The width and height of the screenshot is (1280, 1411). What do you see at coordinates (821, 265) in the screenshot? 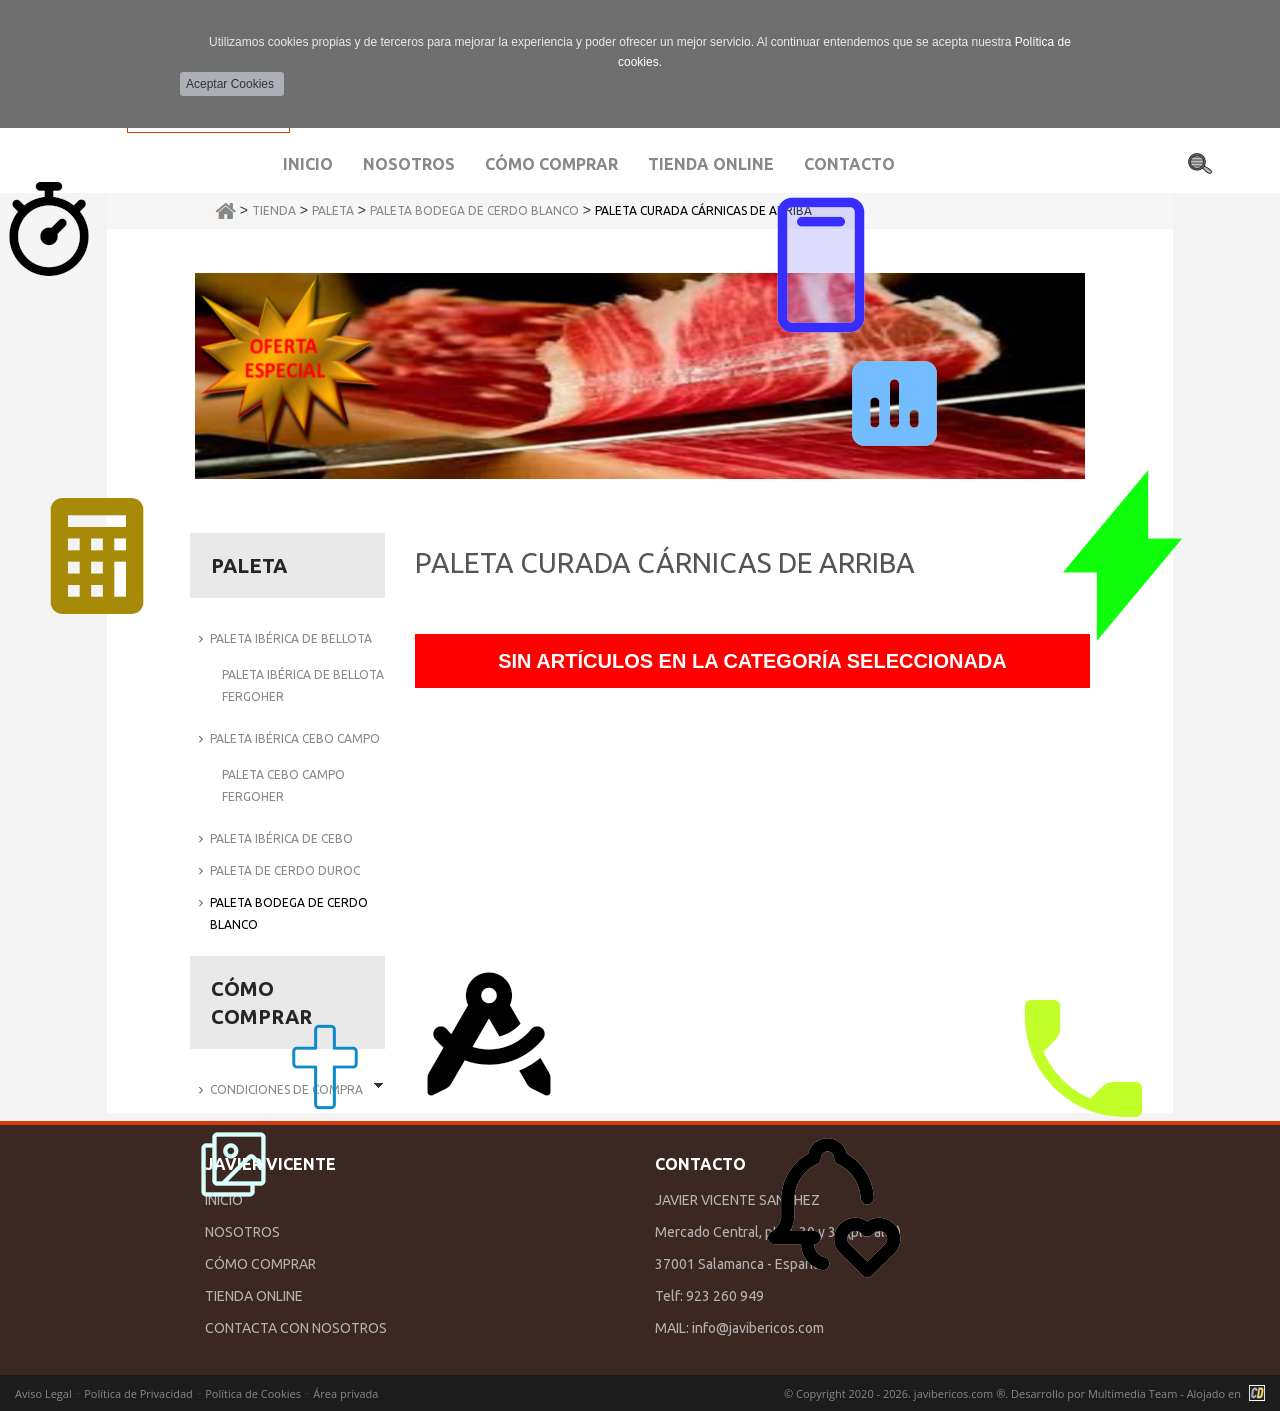
I see `mobile device with speaker enabled` at bounding box center [821, 265].